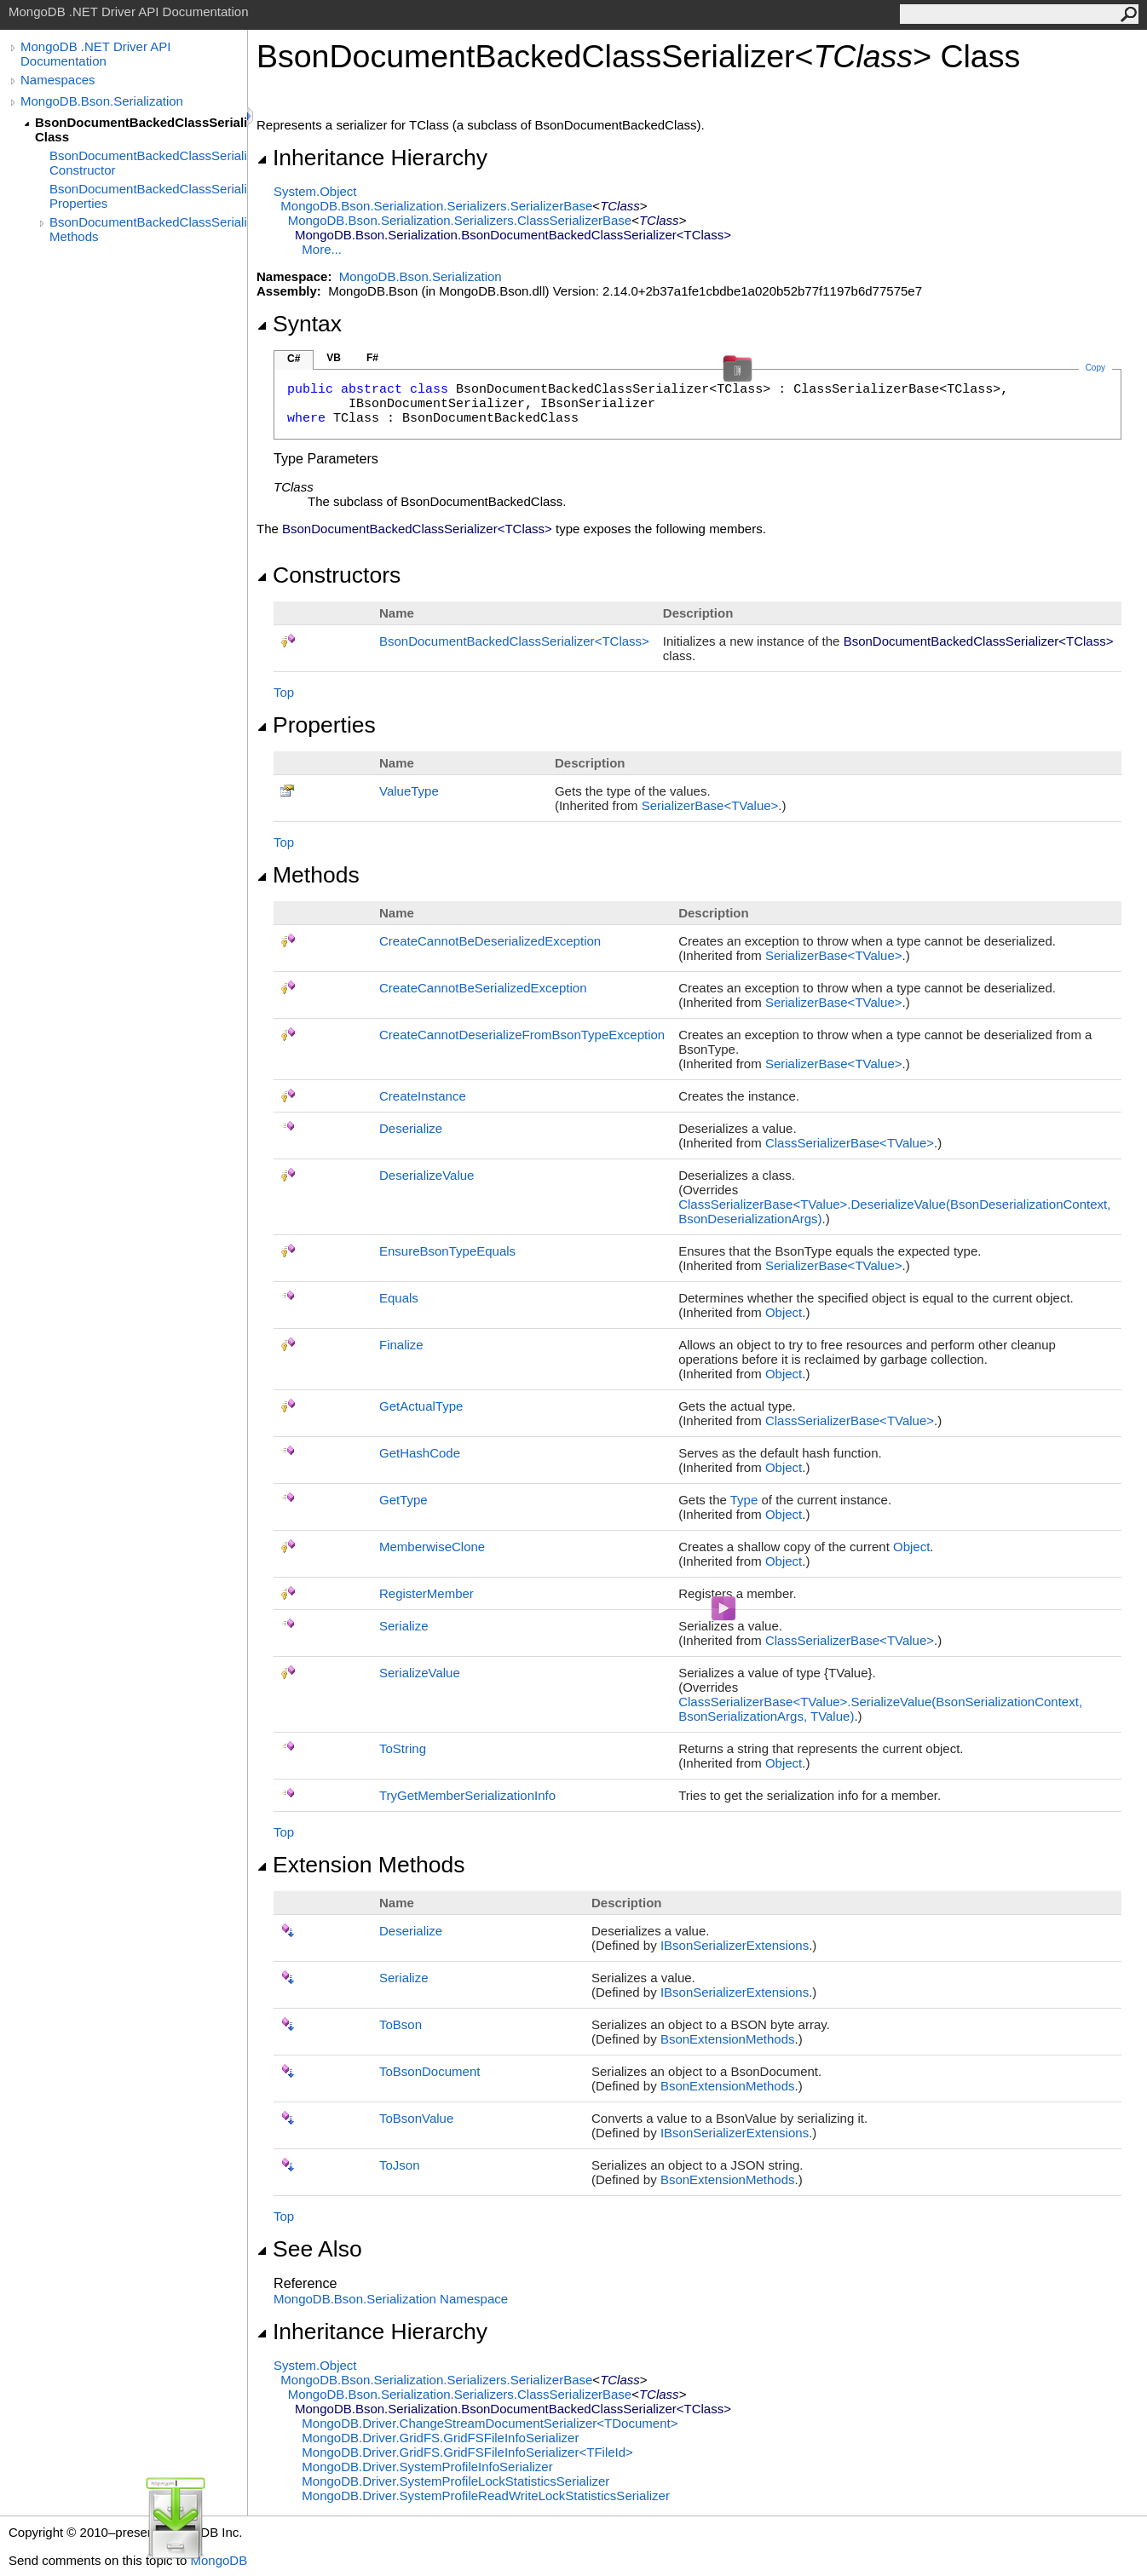  Describe the element at coordinates (176, 2521) in the screenshot. I see `save document to a new location or with a new name` at that location.